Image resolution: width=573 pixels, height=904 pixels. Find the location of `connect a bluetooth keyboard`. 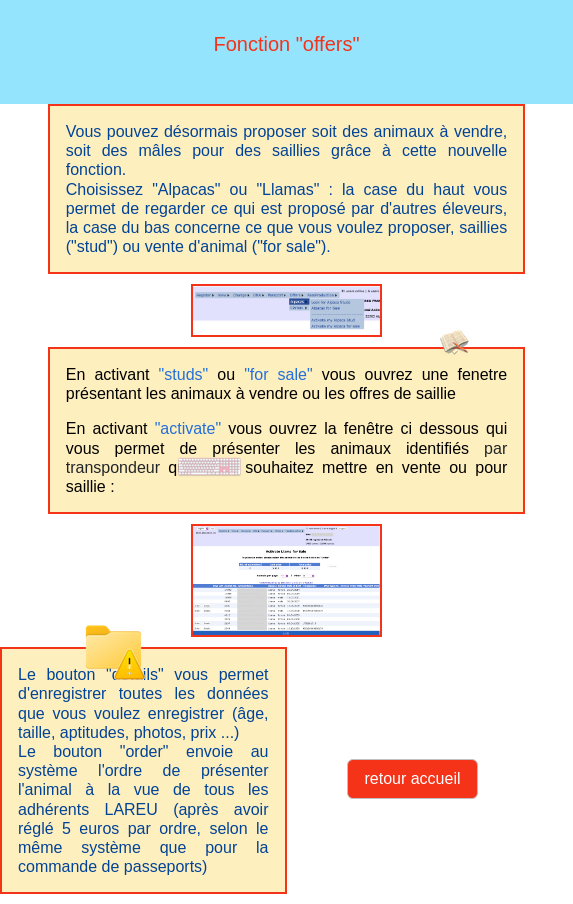

connect a bluetooth keyboard is located at coordinates (209, 466).